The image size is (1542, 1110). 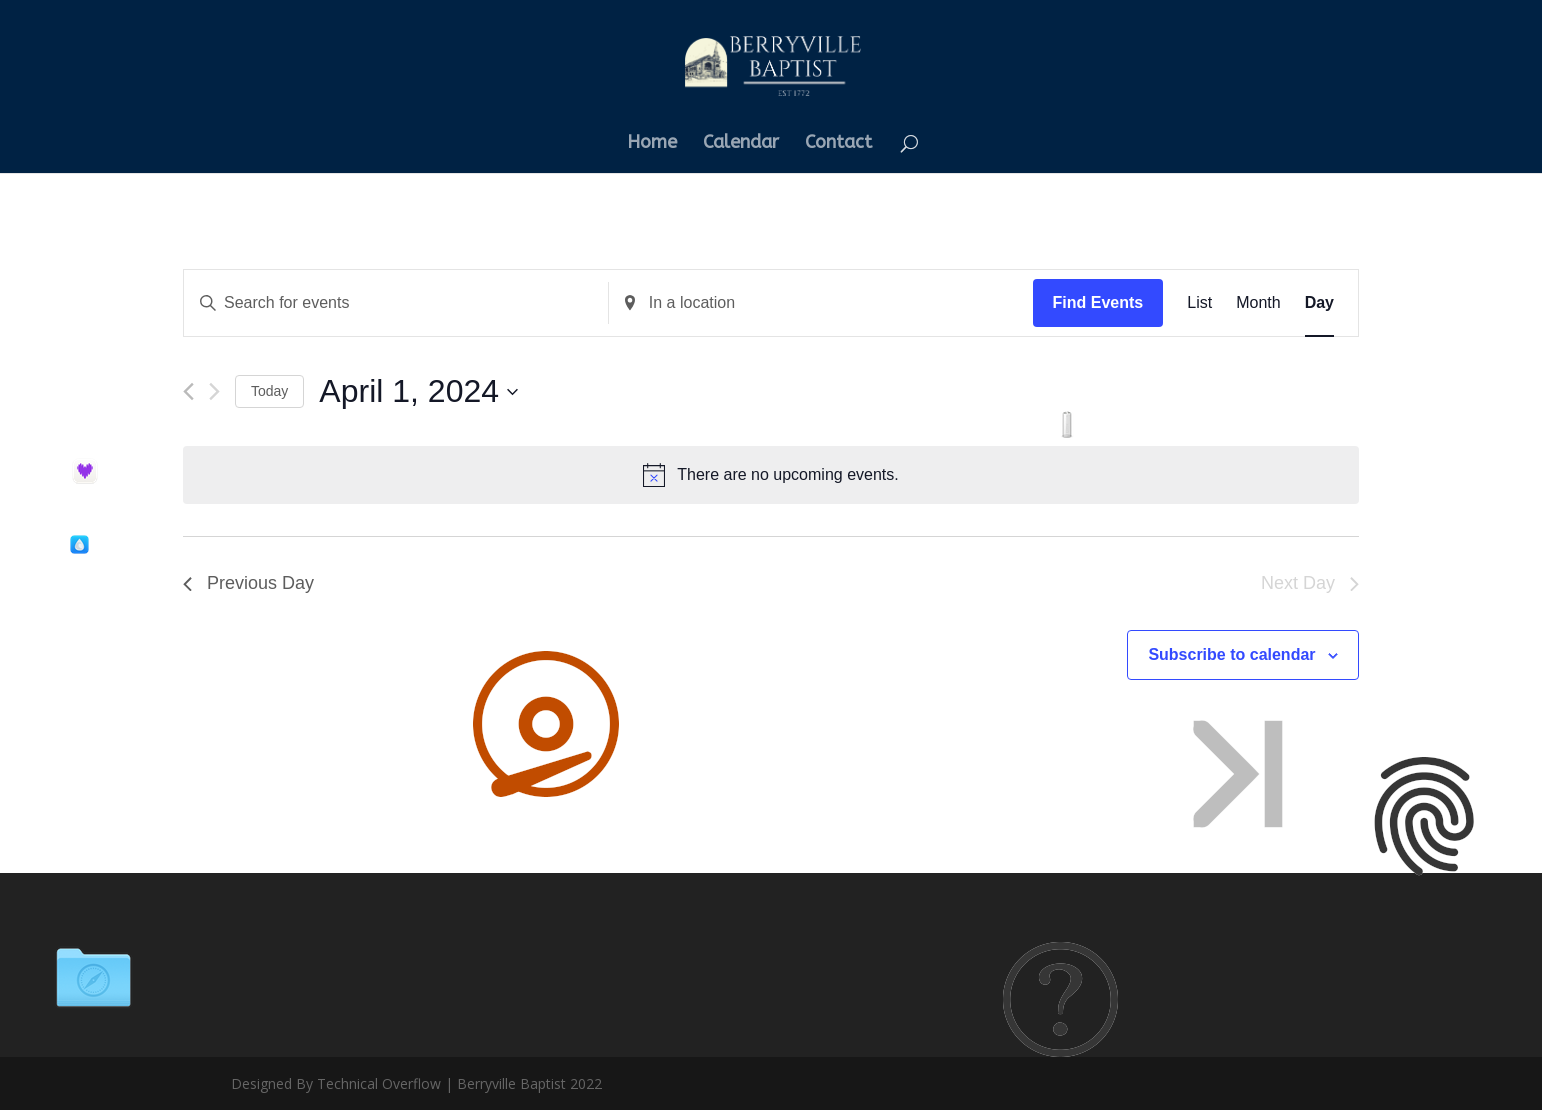 What do you see at coordinates (546, 724) in the screenshot?
I see `open disk utility to manage storage devices` at bounding box center [546, 724].